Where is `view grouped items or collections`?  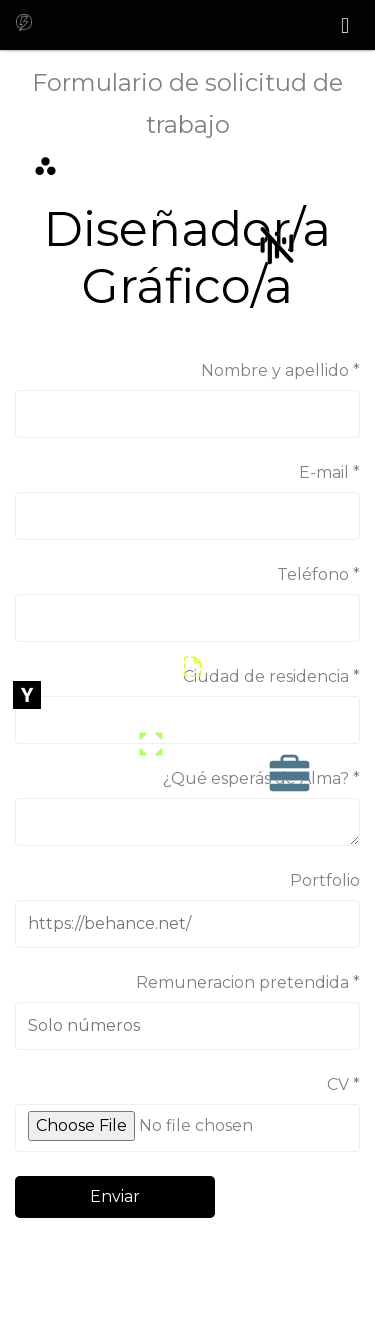
view grouped items or collections is located at coordinates (45, 166).